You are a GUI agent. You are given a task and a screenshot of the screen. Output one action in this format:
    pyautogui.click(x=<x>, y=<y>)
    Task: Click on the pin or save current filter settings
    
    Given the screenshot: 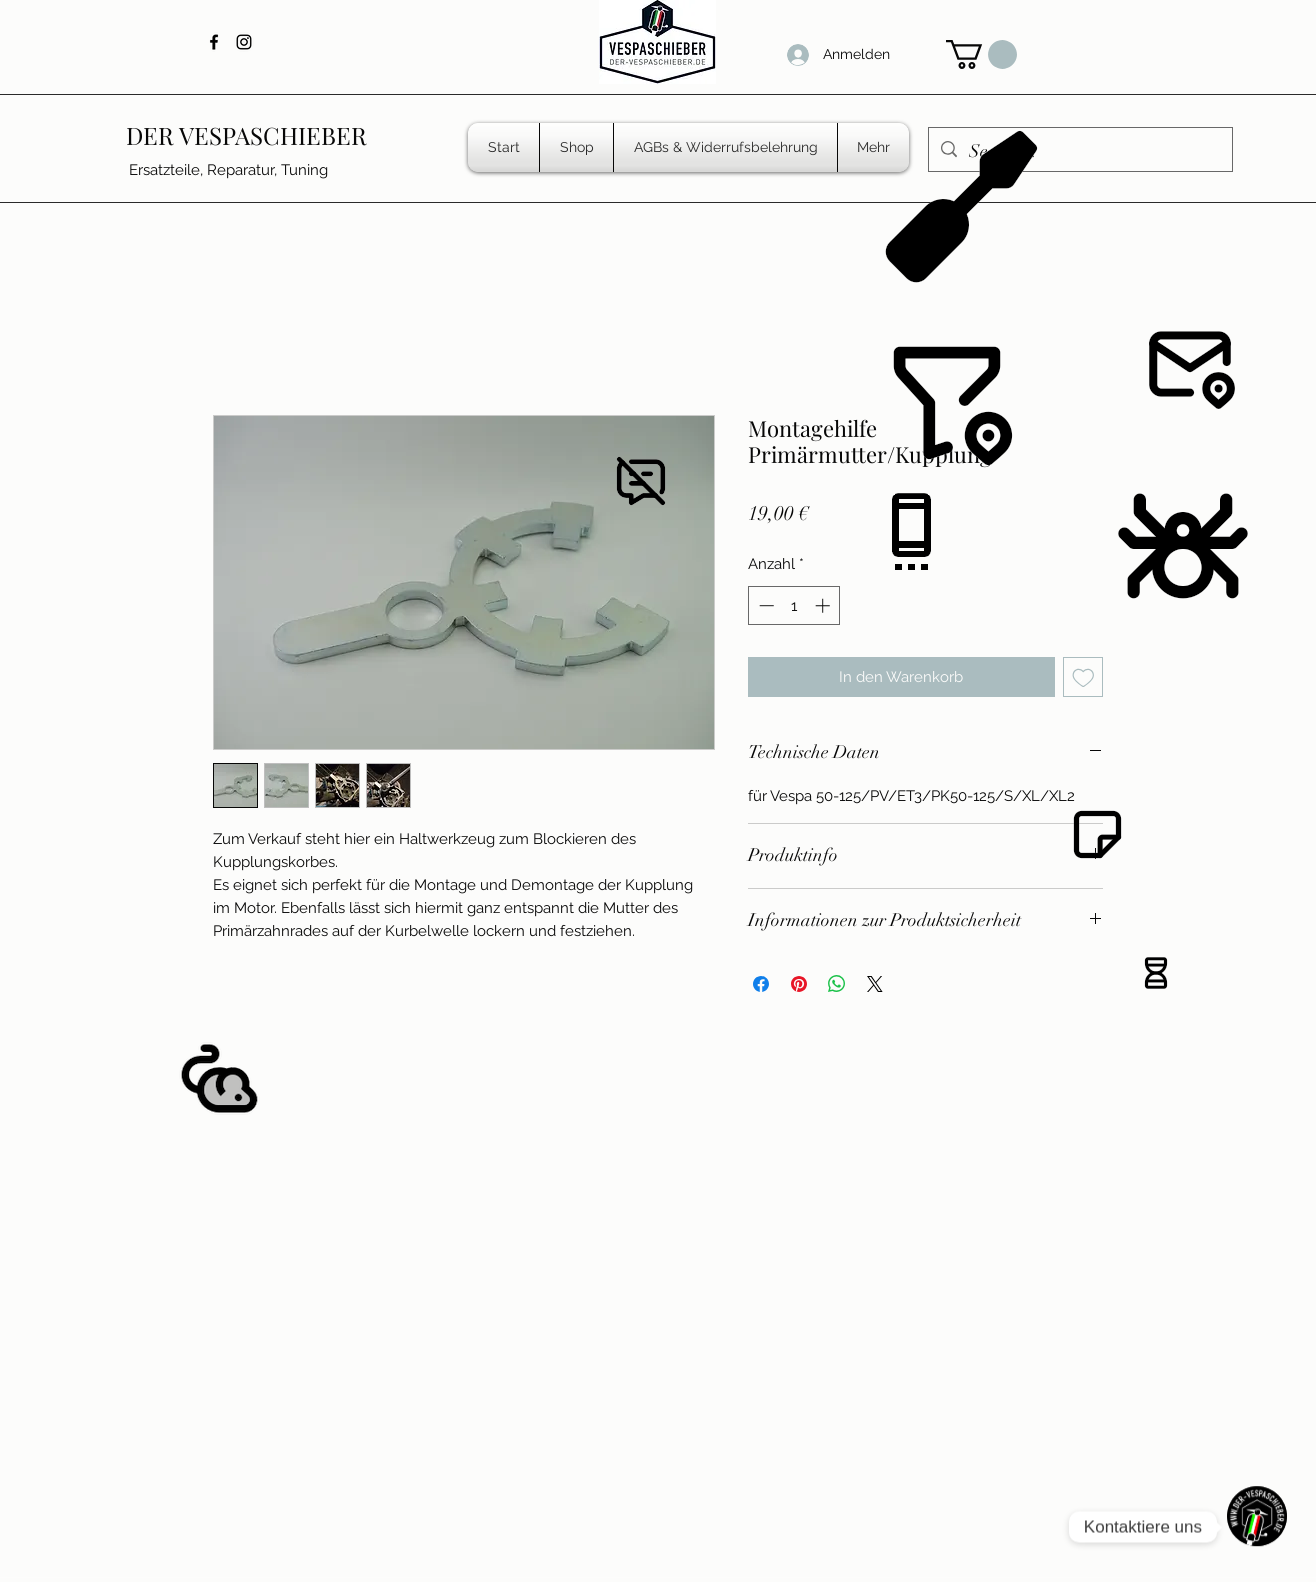 What is the action you would take?
    pyautogui.click(x=947, y=400)
    